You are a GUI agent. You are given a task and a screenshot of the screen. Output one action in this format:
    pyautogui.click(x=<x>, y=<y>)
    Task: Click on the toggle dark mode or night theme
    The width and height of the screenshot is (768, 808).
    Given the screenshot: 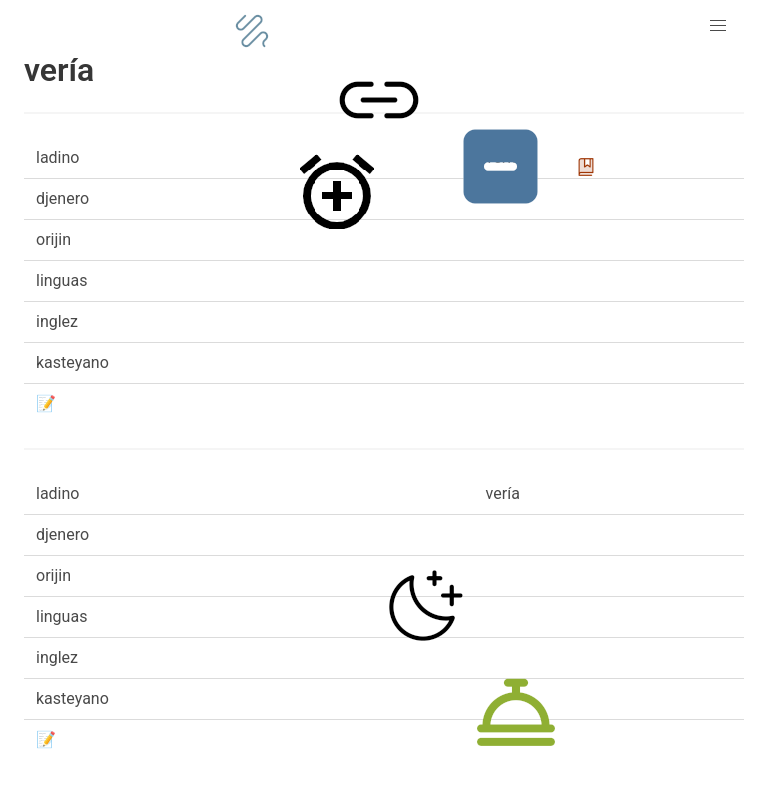 What is the action you would take?
    pyautogui.click(x=423, y=607)
    